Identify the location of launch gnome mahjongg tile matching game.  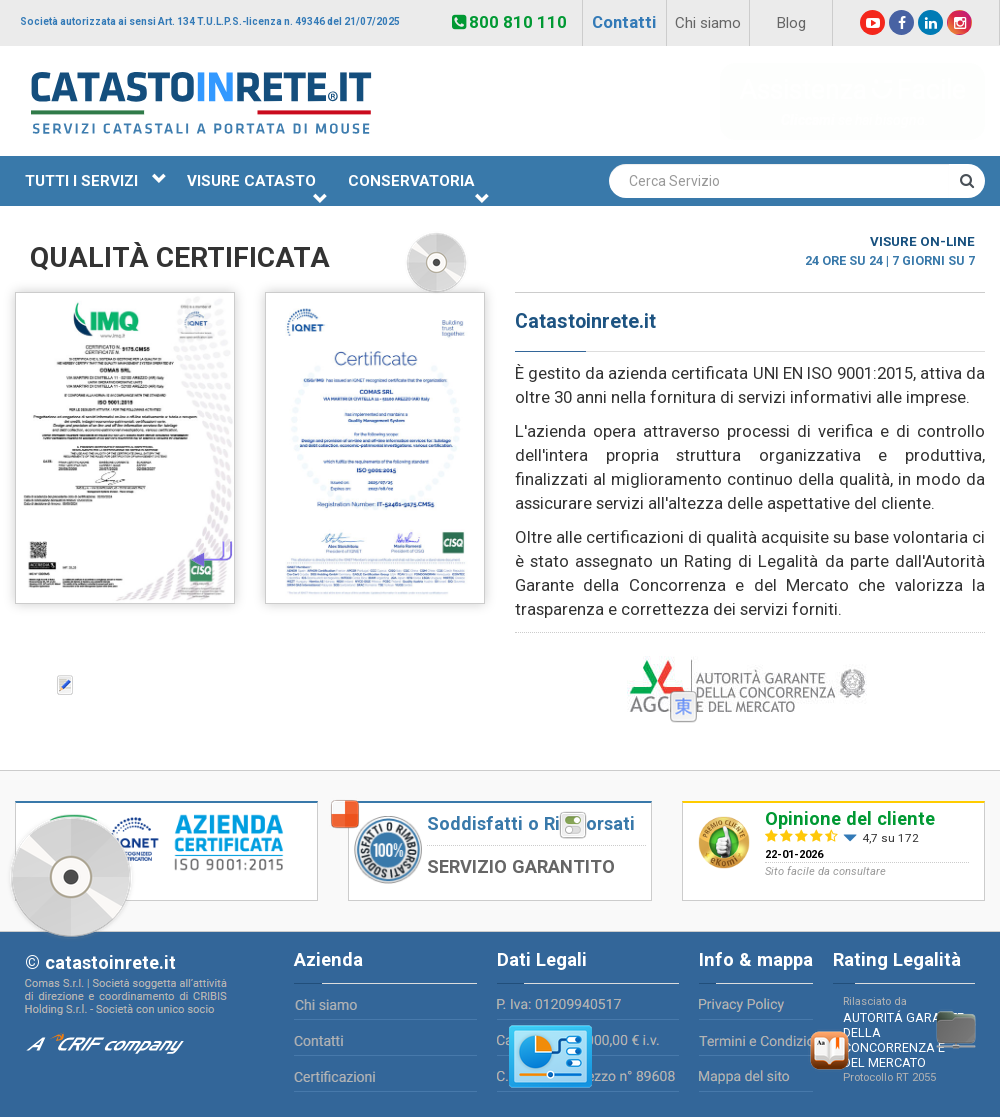
(683, 706).